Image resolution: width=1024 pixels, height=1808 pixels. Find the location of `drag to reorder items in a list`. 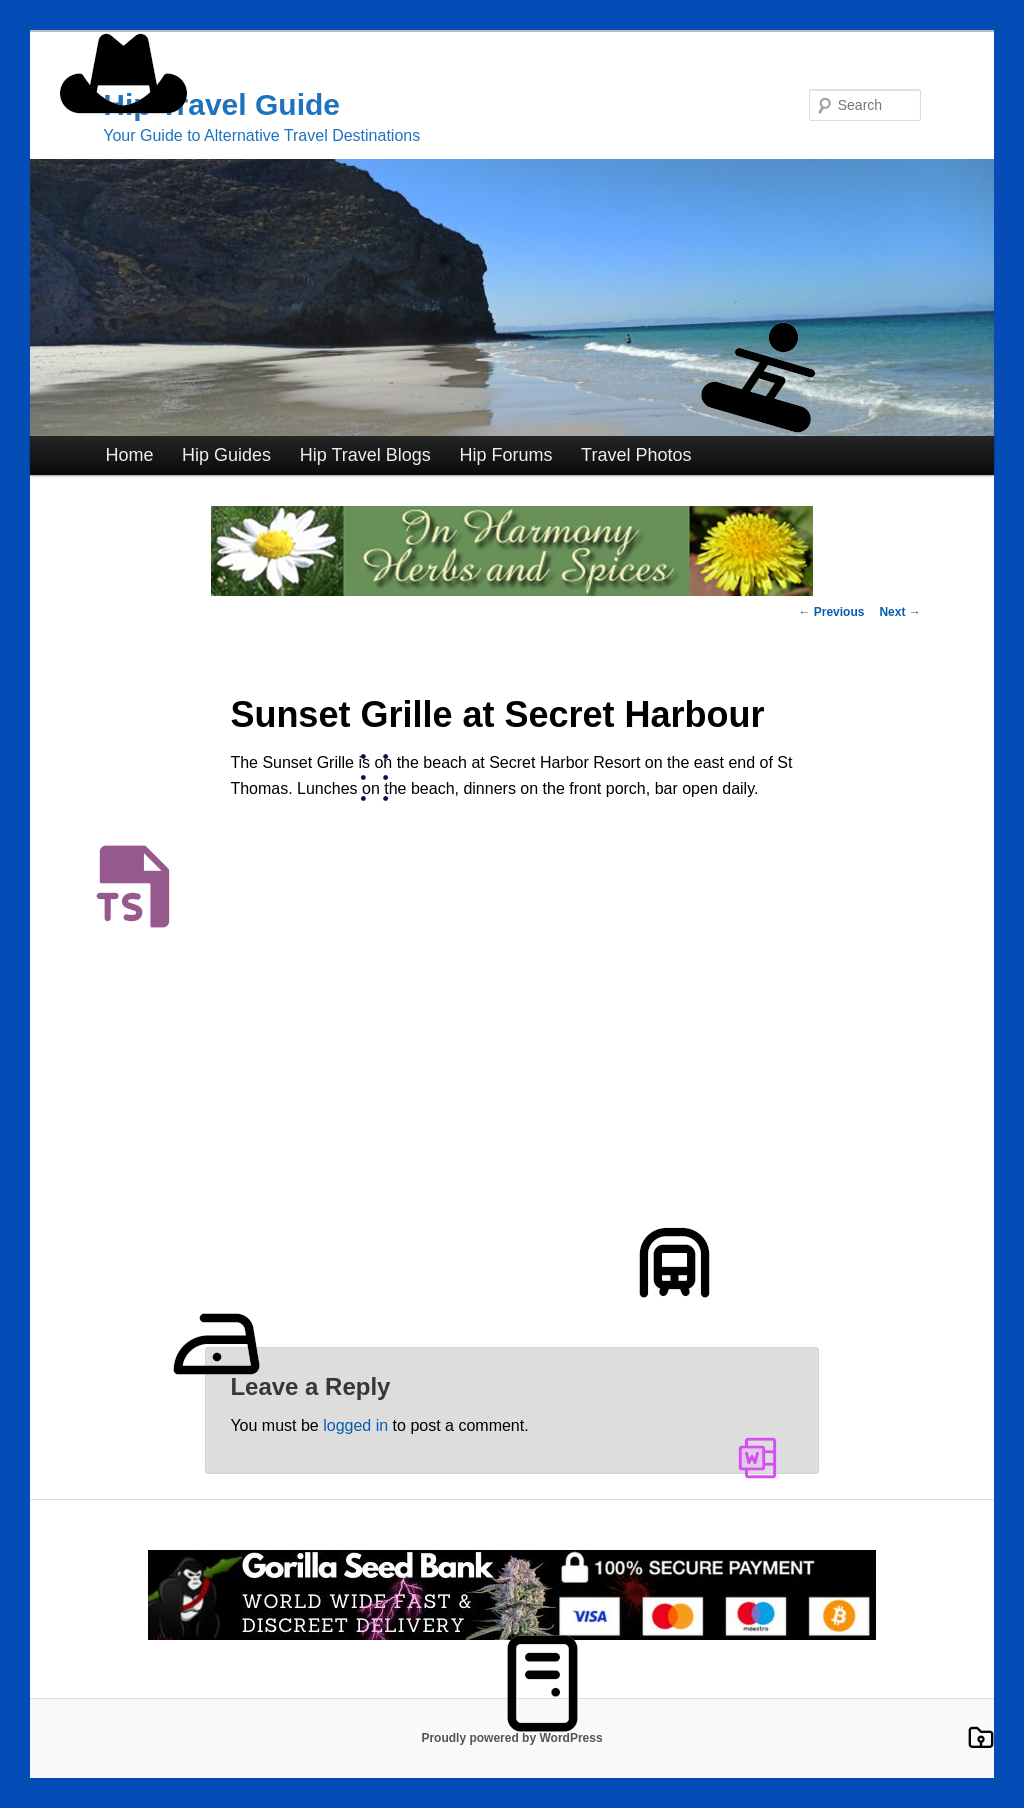

drag to reorder items in a list is located at coordinates (374, 777).